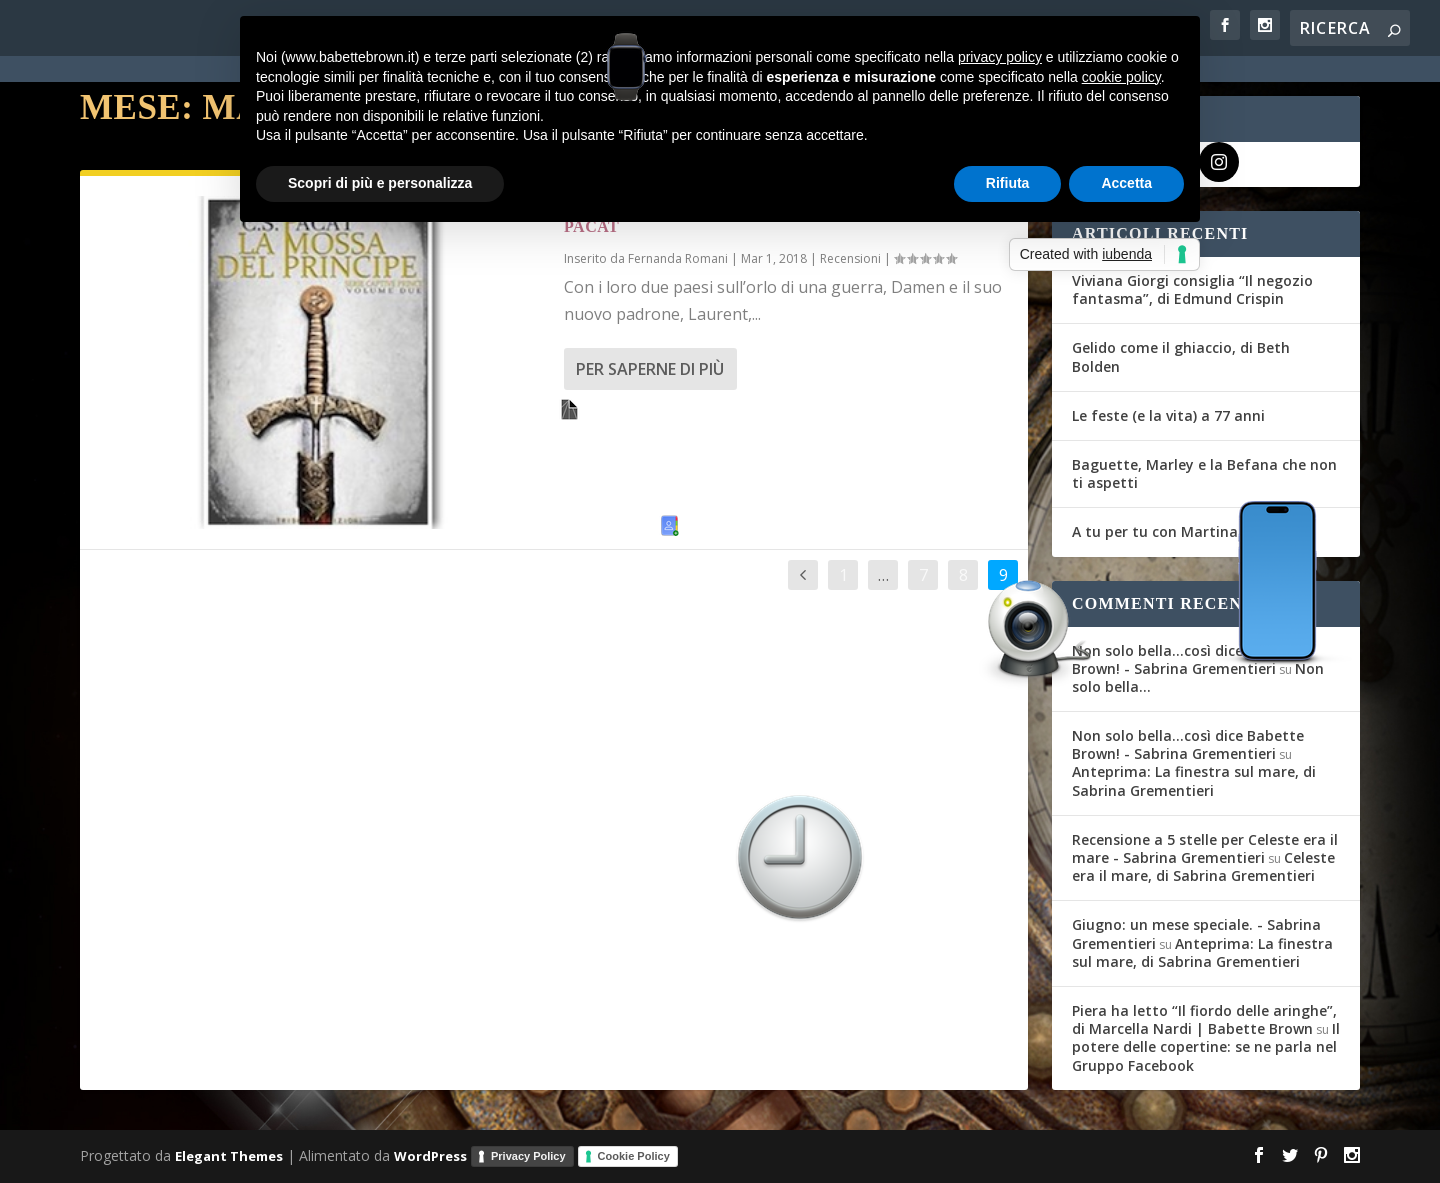 This screenshot has width=1440, height=1183. Describe the element at coordinates (1029, 627) in the screenshot. I see `access webcam settings` at that location.